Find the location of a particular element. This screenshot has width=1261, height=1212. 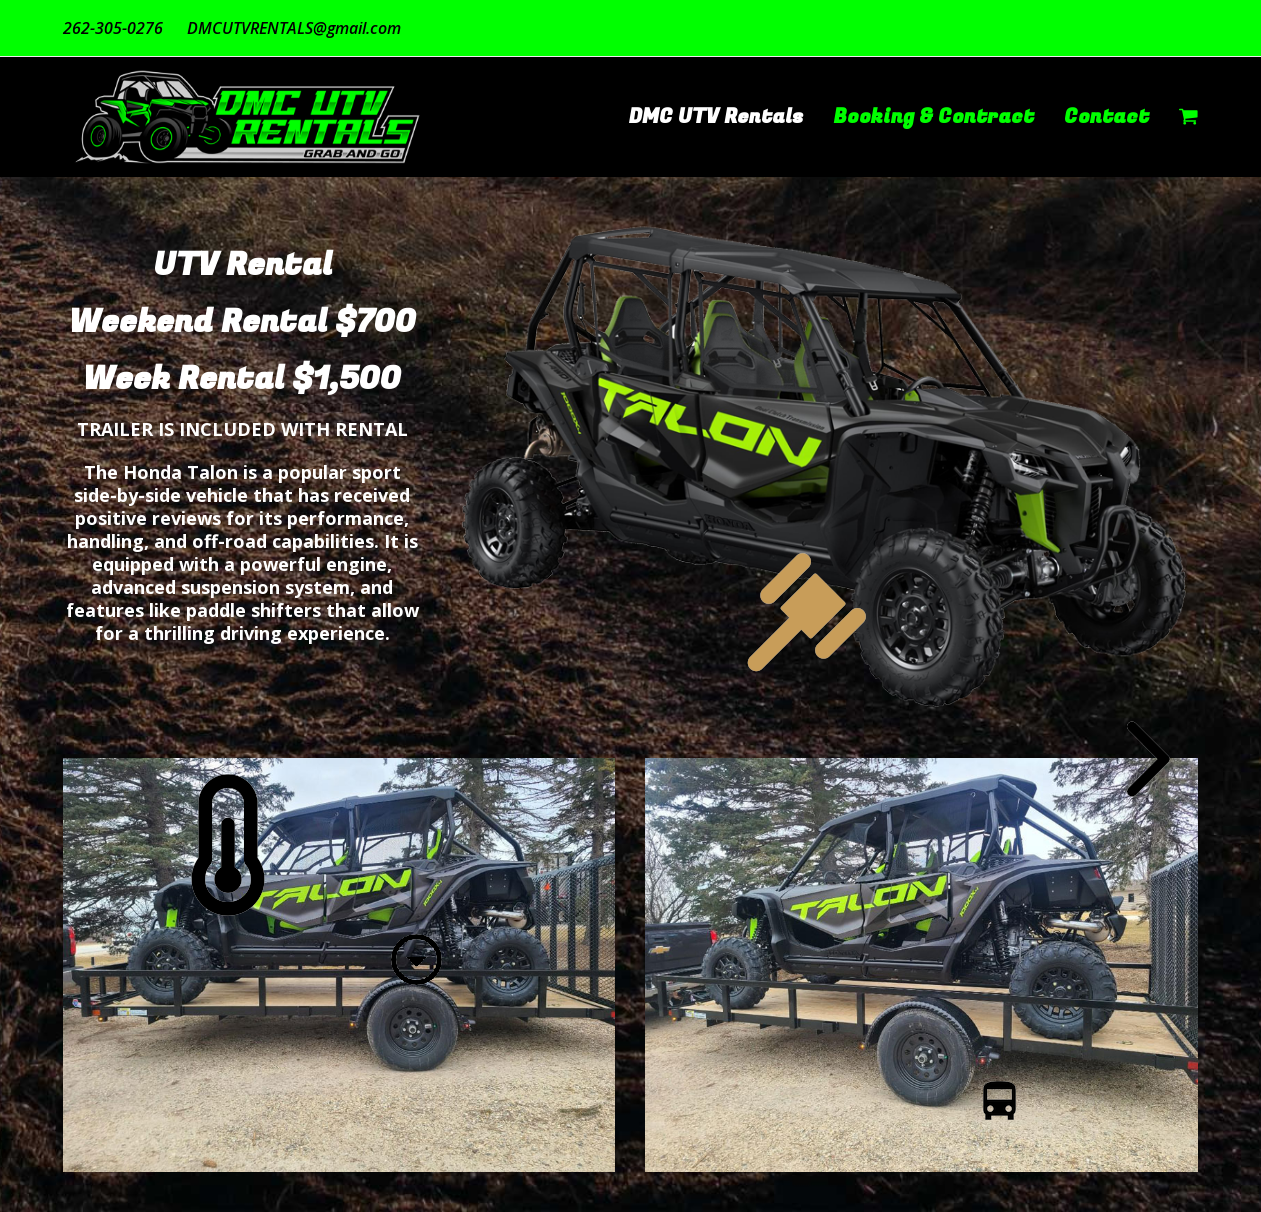

view current temperature reading is located at coordinates (228, 845).